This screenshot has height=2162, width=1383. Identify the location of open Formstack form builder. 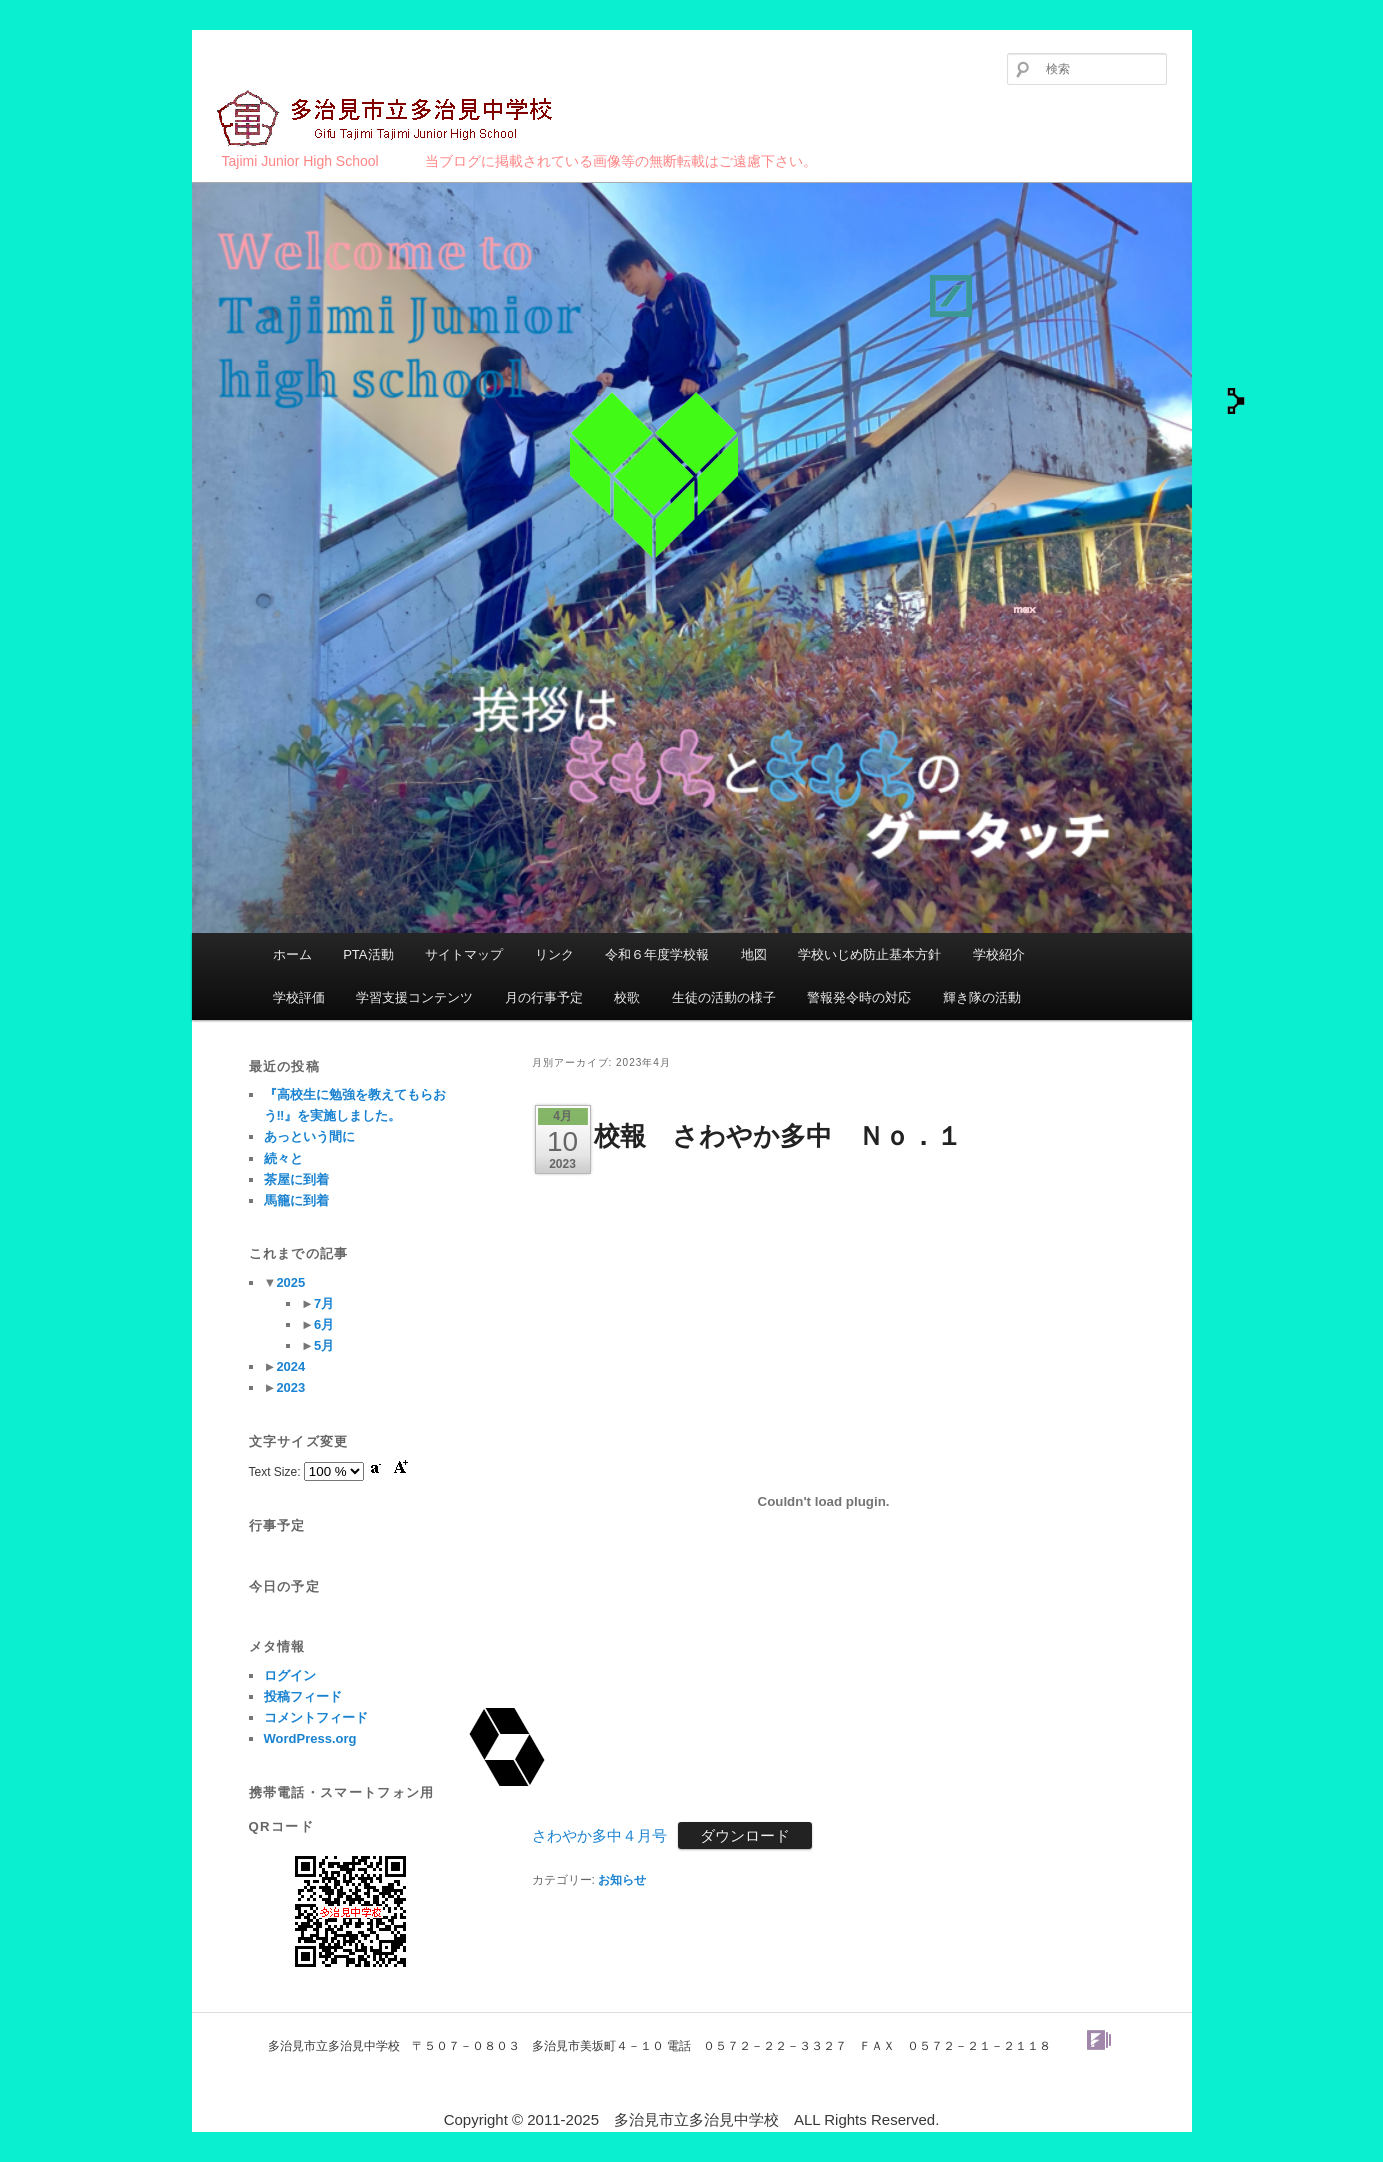
(1099, 2040).